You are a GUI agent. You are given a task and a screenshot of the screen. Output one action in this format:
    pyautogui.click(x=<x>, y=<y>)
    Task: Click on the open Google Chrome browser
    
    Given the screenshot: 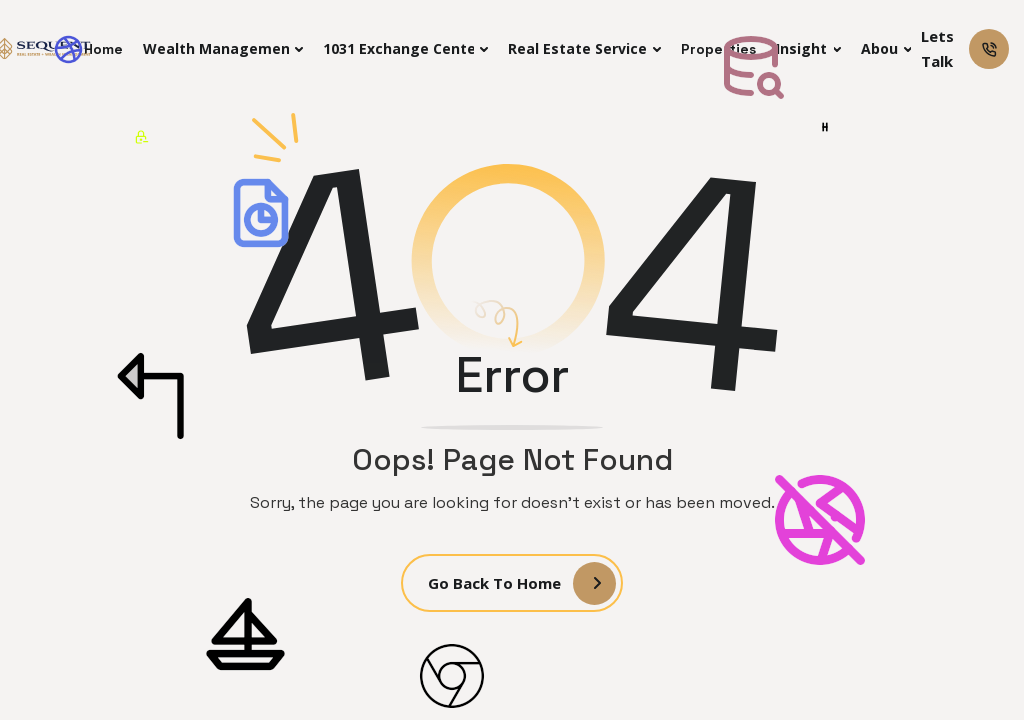 What is the action you would take?
    pyautogui.click(x=452, y=676)
    